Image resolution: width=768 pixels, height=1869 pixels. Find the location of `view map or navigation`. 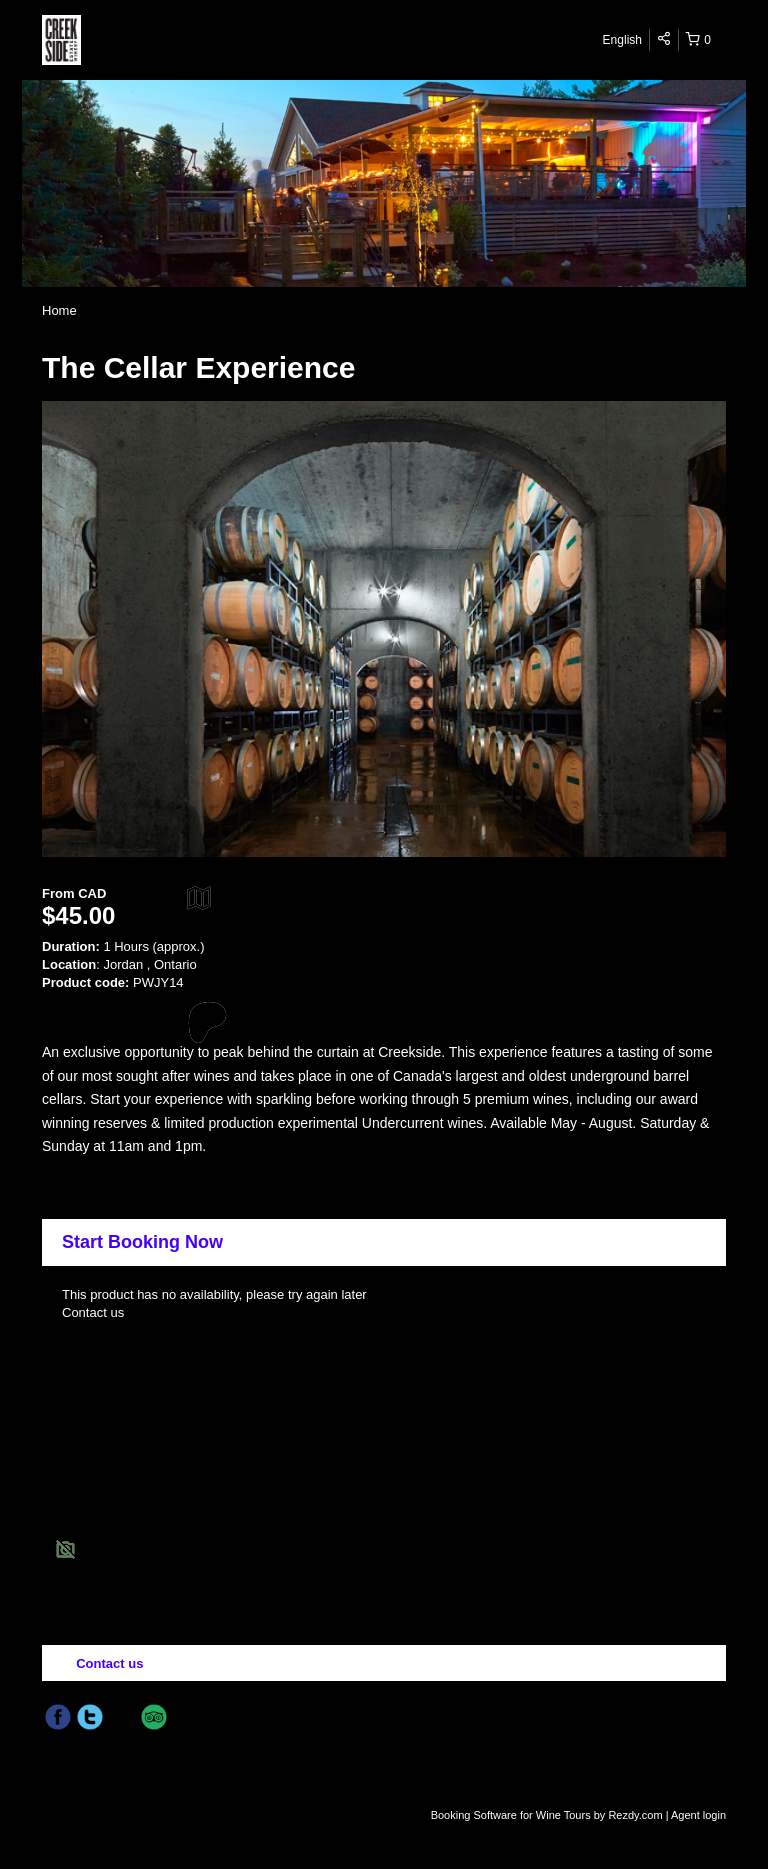

view map or navigation is located at coordinates (199, 898).